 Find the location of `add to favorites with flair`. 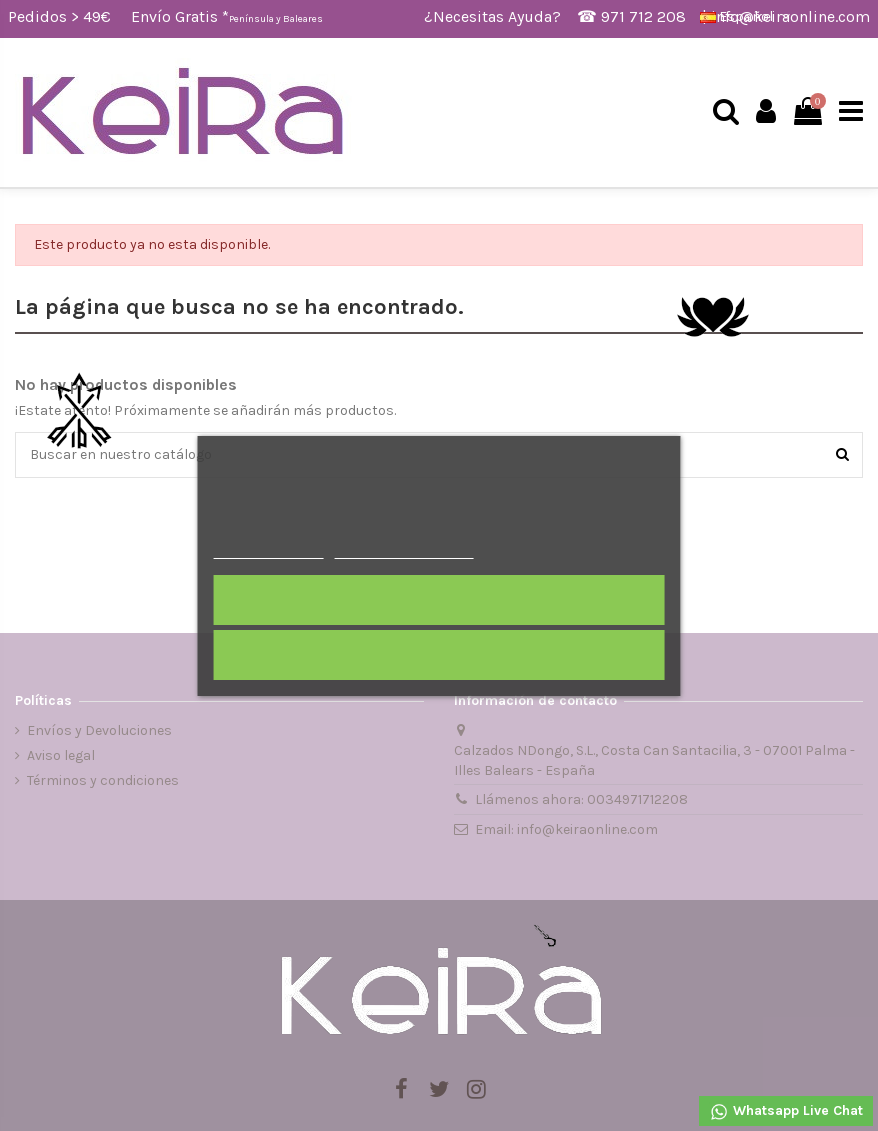

add to favorites with flair is located at coordinates (713, 318).